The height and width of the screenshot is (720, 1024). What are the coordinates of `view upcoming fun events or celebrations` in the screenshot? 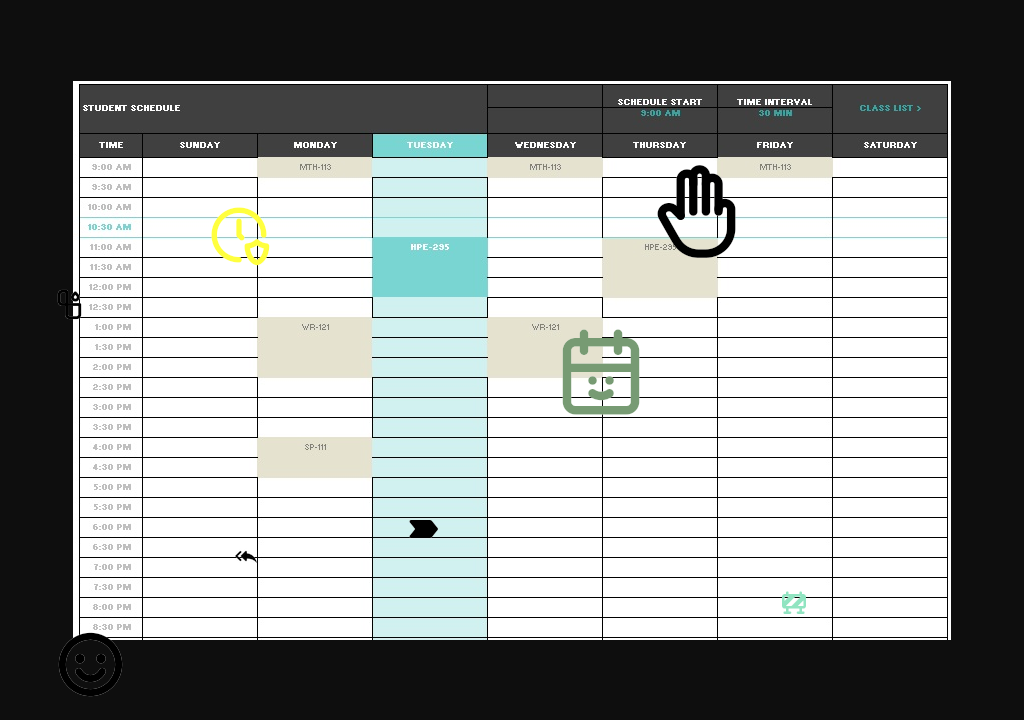 It's located at (601, 372).